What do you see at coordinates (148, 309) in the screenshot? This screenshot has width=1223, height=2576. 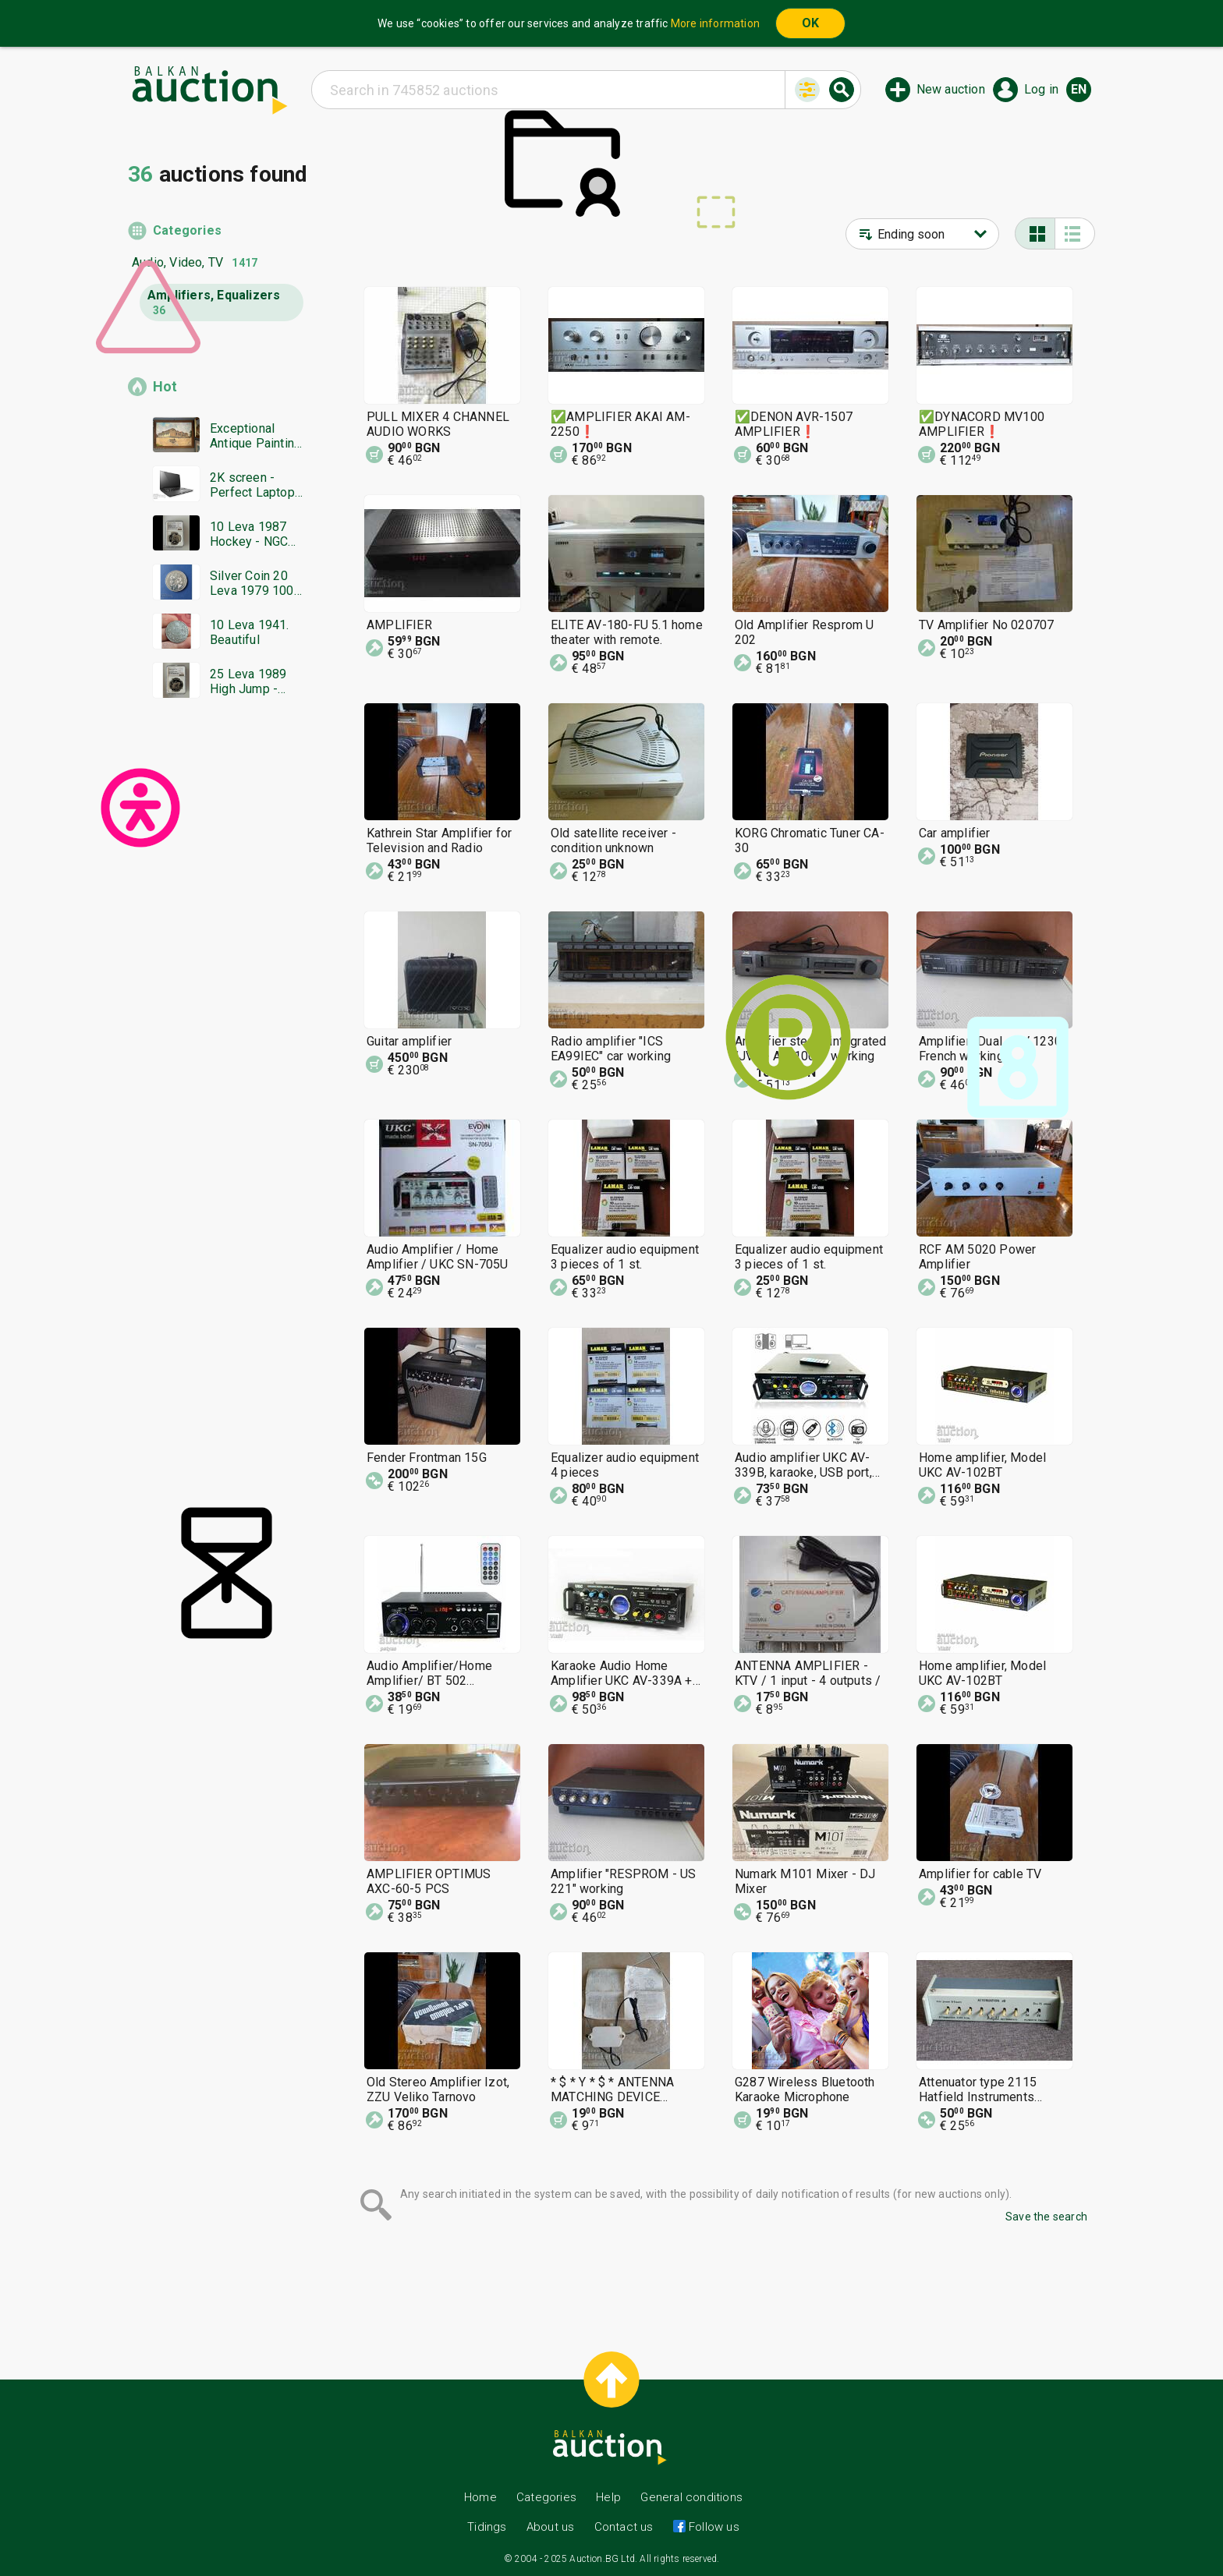 I see `indicates a warning or caution state` at bounding box center [148, 309].